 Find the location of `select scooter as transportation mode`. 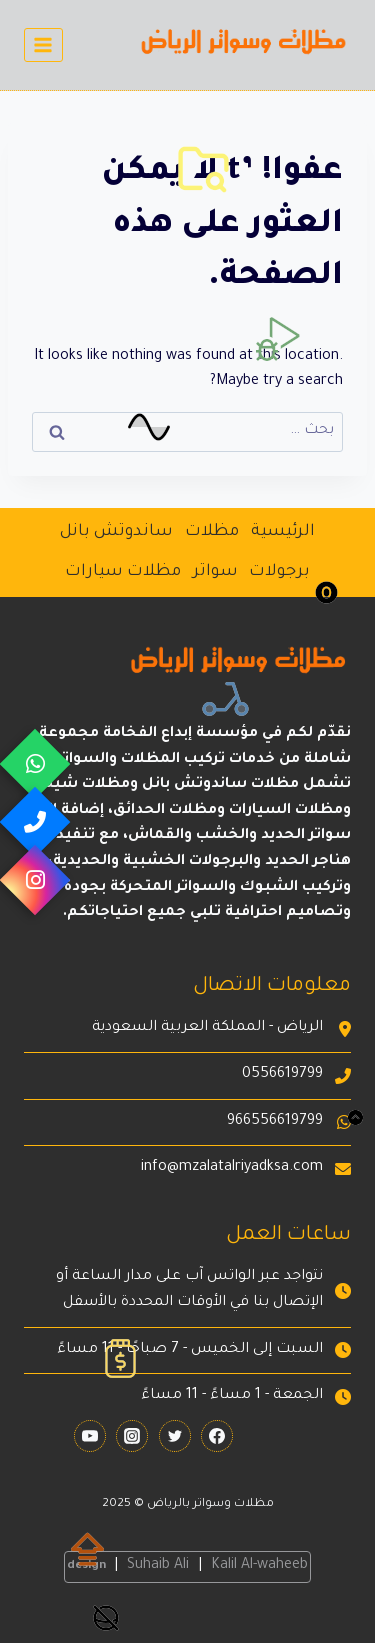

select scooter as transportation mode is located at coordinates (225, 700).